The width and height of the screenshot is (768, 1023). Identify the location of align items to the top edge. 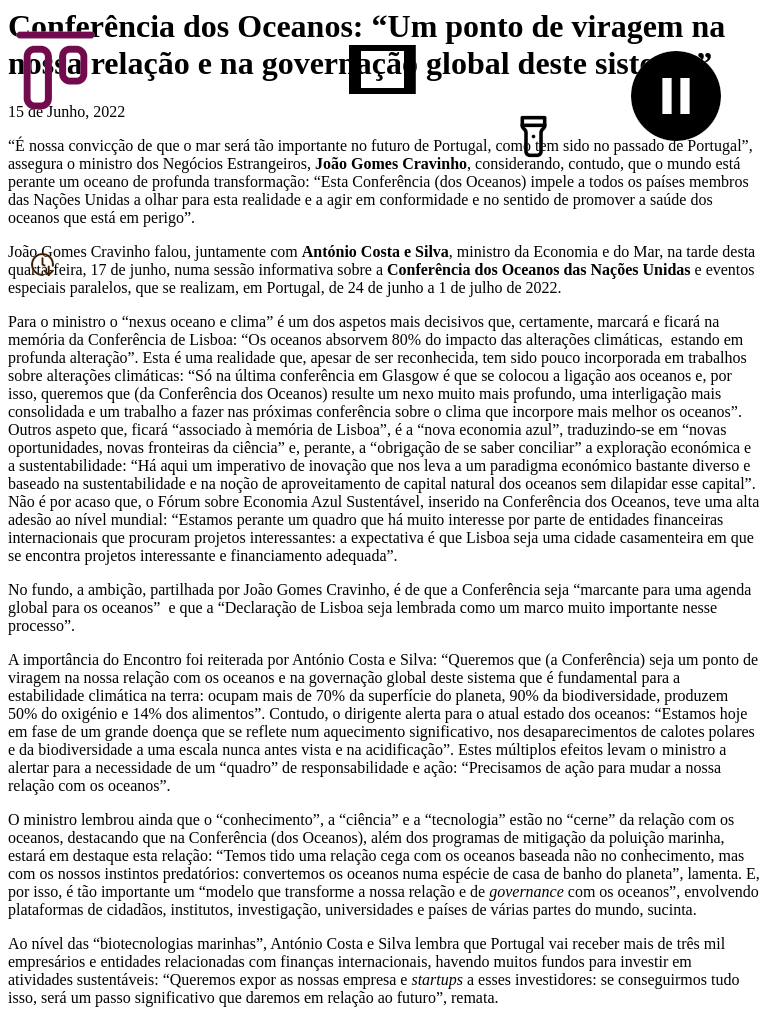
(55, 70).